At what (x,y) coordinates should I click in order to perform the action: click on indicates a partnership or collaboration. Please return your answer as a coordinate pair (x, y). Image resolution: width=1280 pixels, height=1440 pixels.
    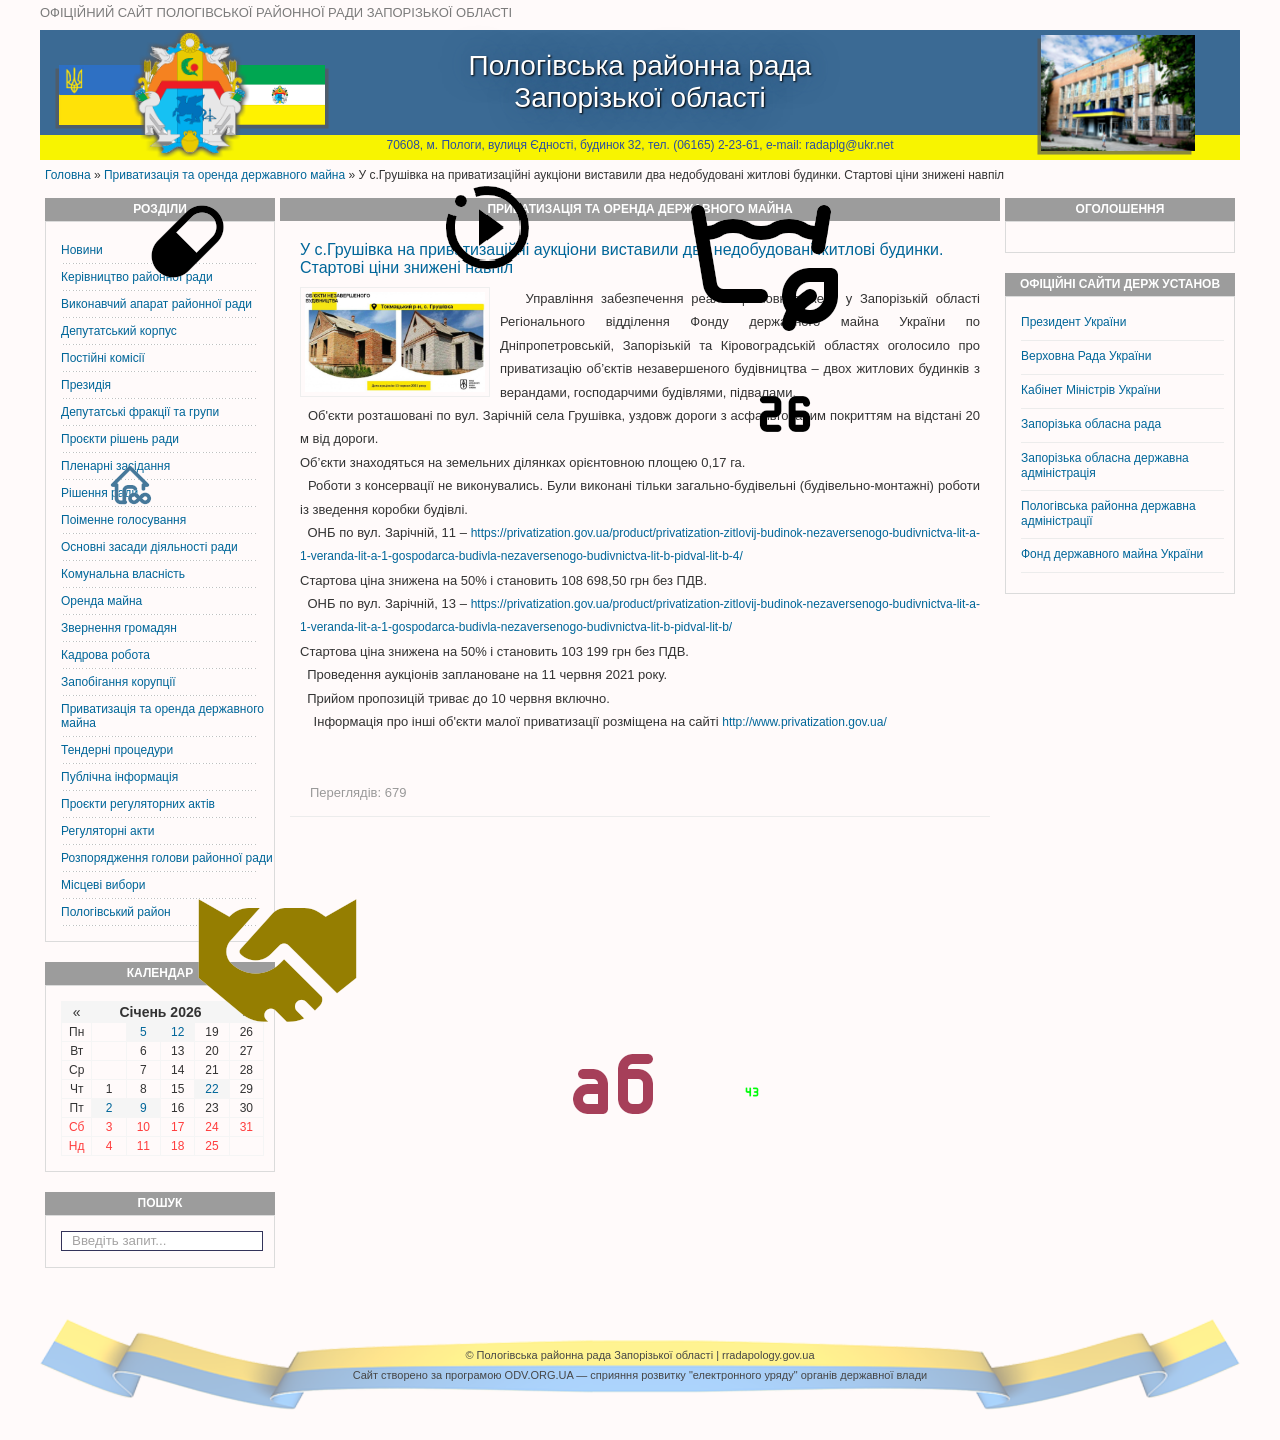
    Looking at the image, I should click on (277, 960).